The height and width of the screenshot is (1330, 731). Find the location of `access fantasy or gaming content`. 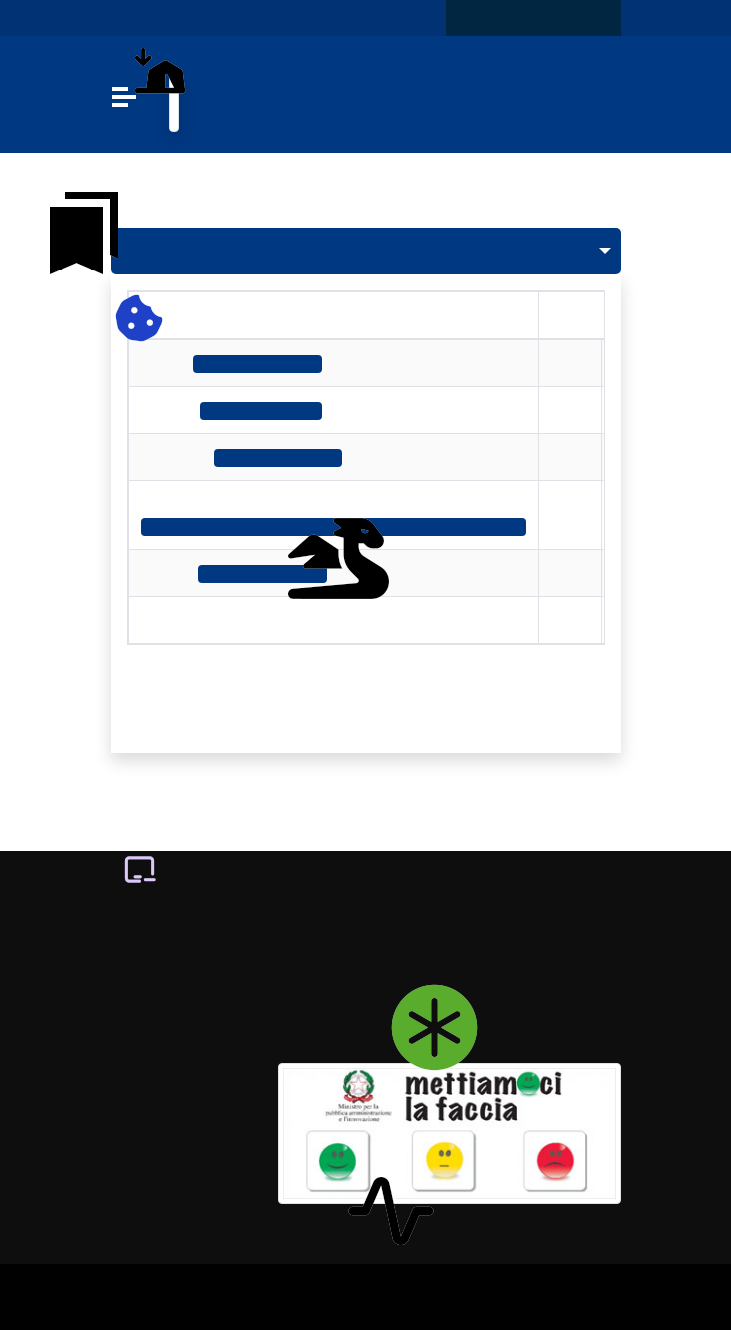

access fantasy or gaming content is located at coordinates (338, 558).